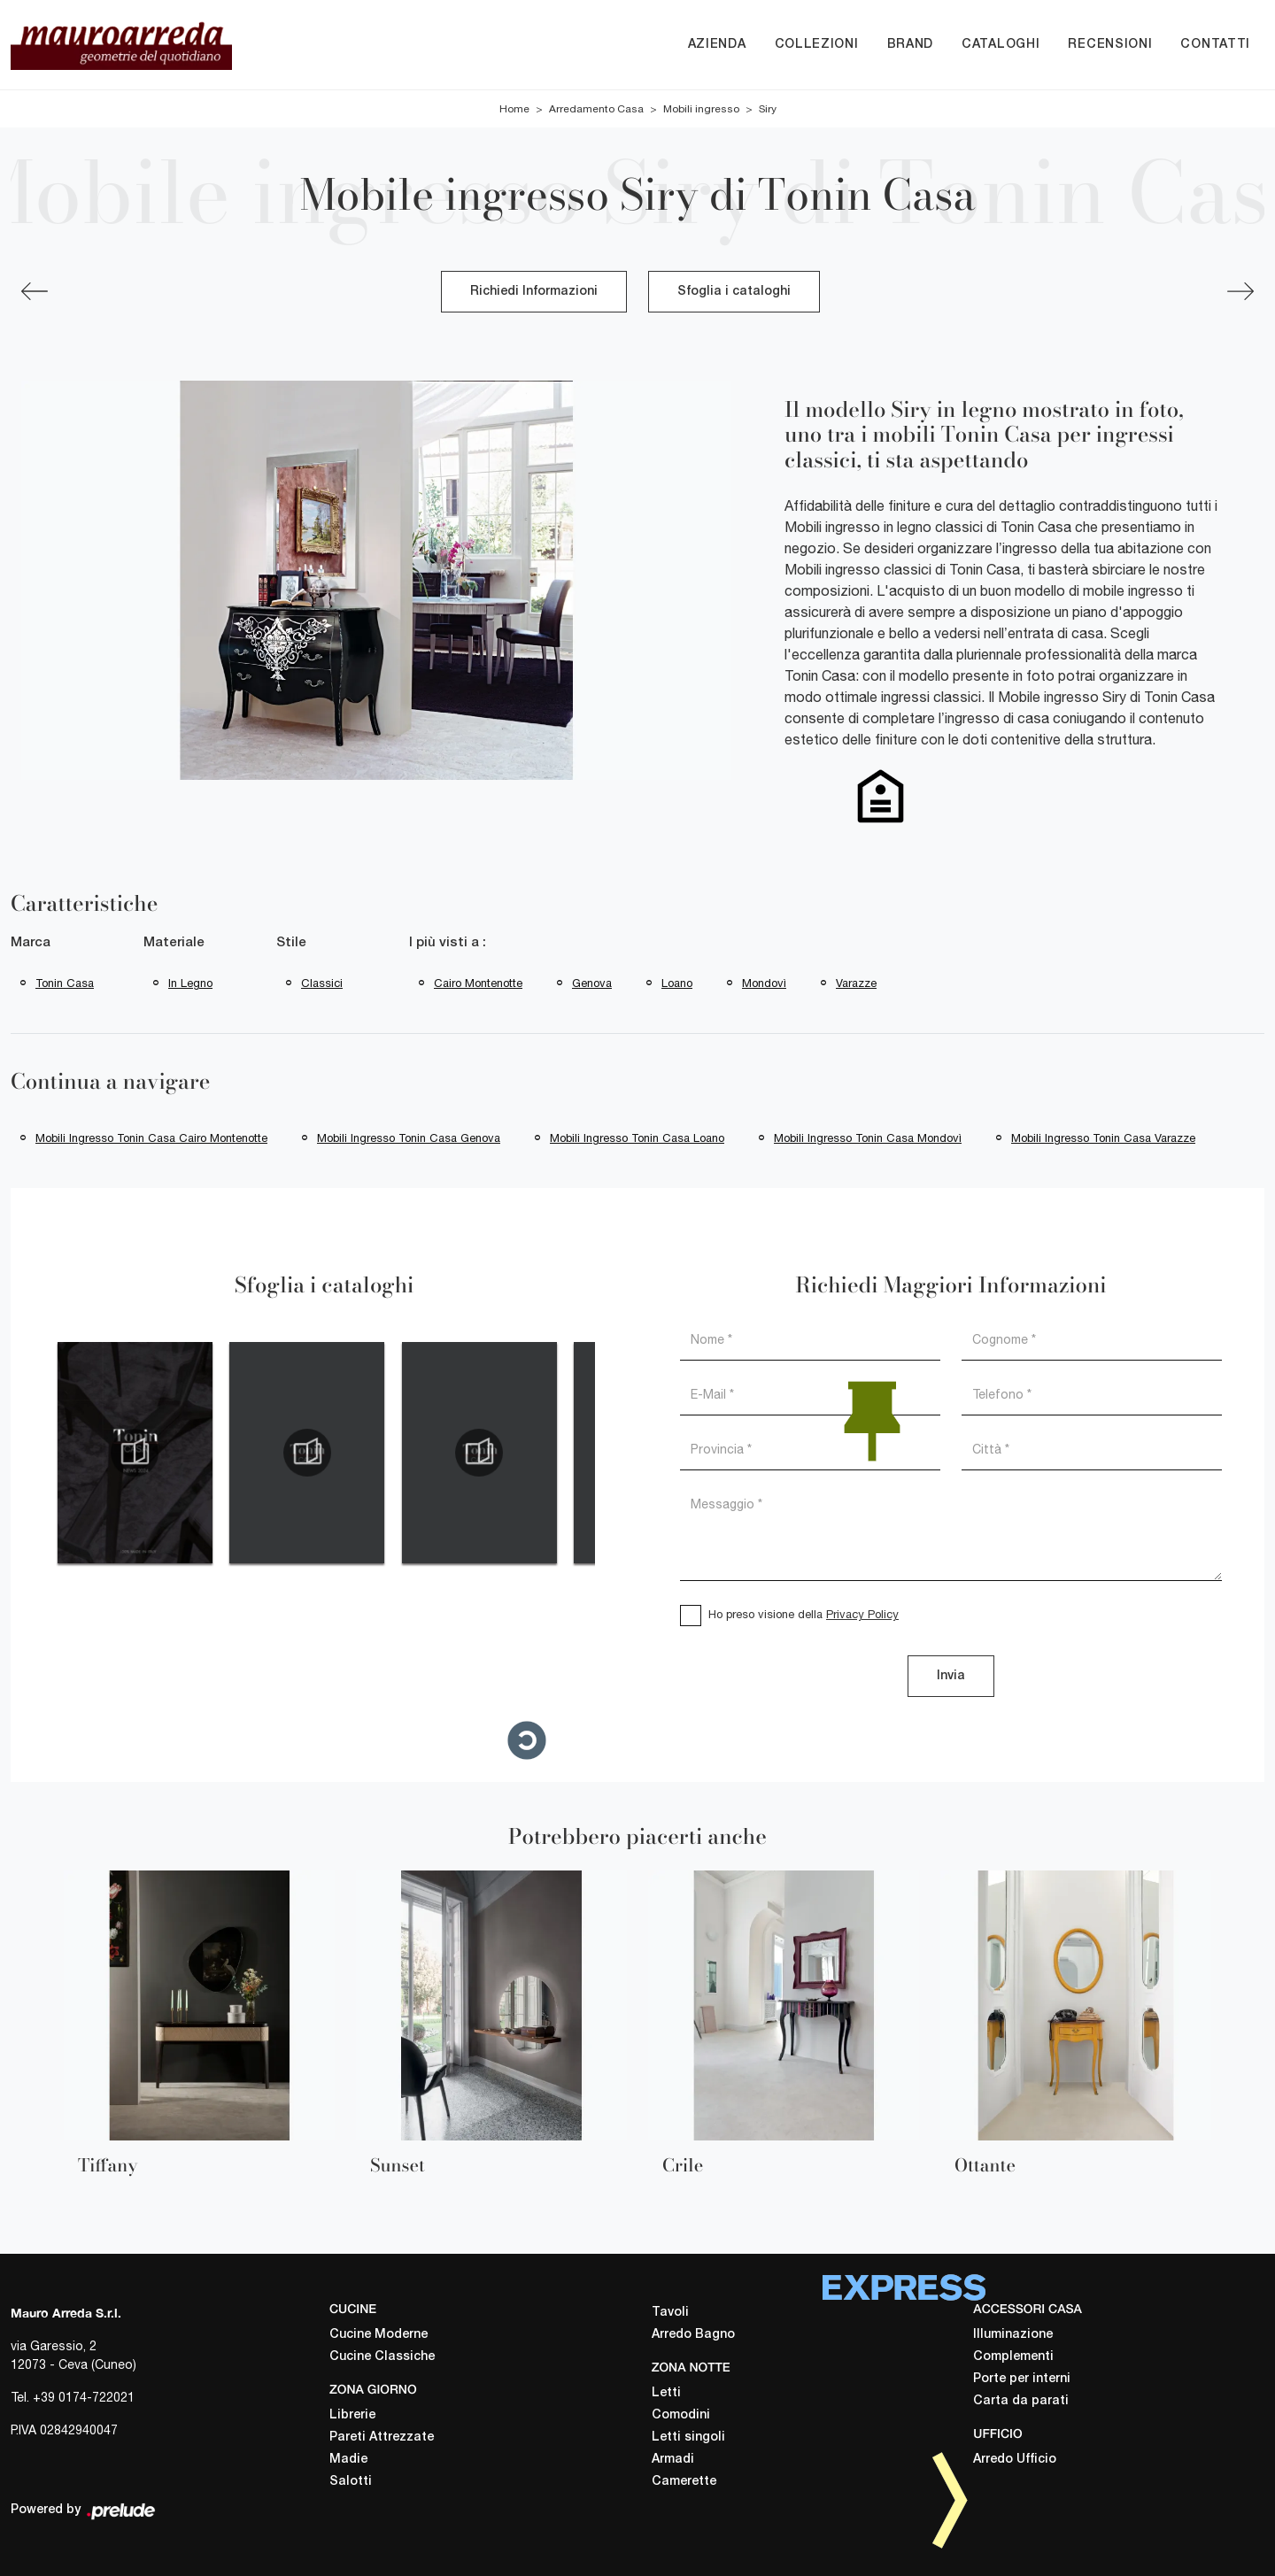 This screenshot has height=2576, width=1275. Describe the element at coordinates (904, 2287) in the screenshot. I see `visit the Express clothing retailer website` at that location.